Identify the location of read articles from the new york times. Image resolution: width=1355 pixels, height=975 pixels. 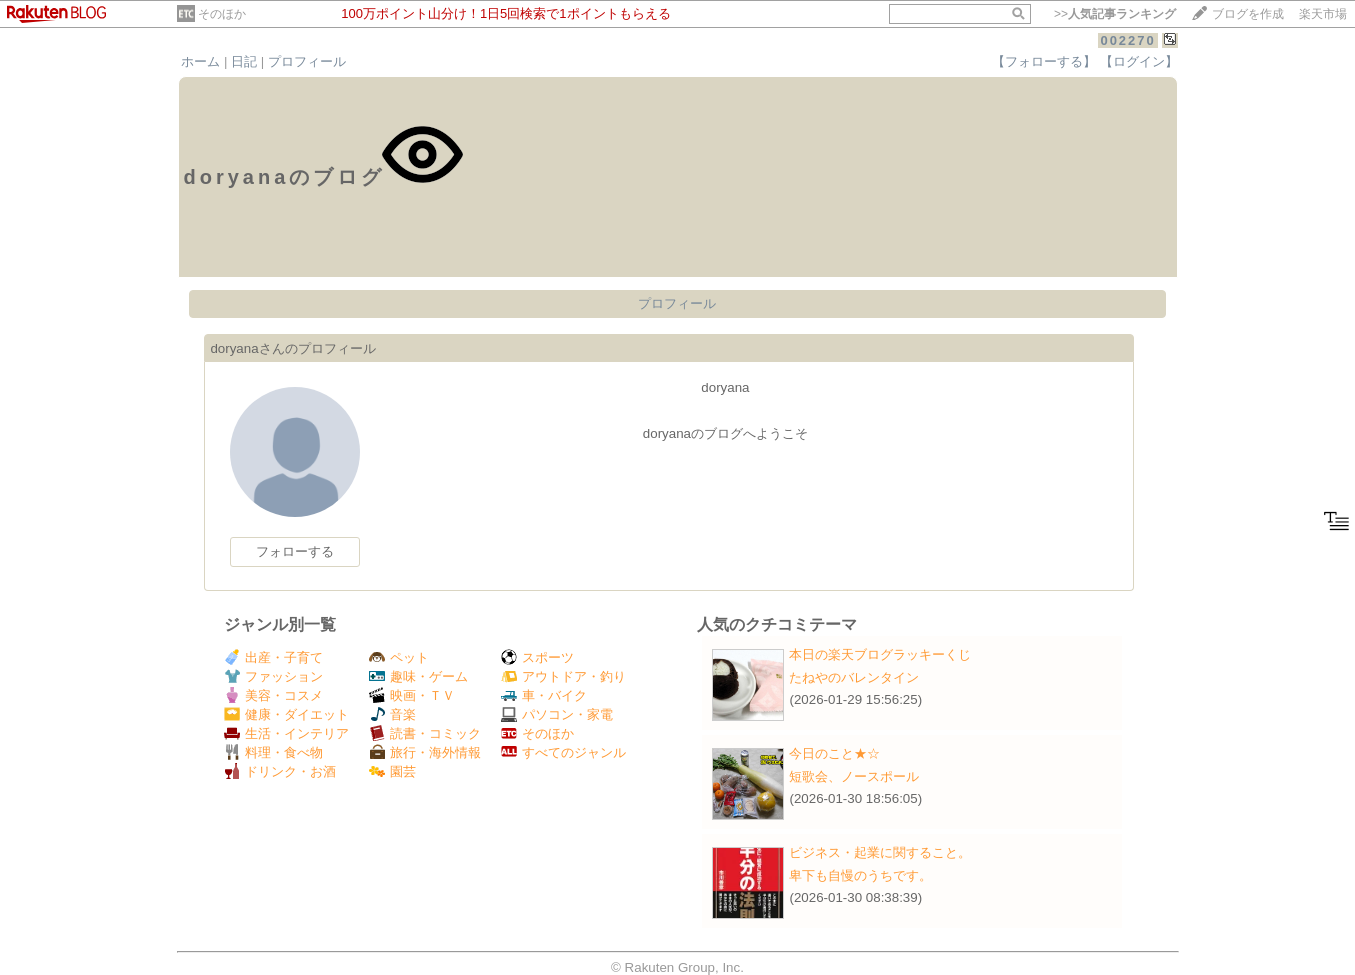
(1336, 521).